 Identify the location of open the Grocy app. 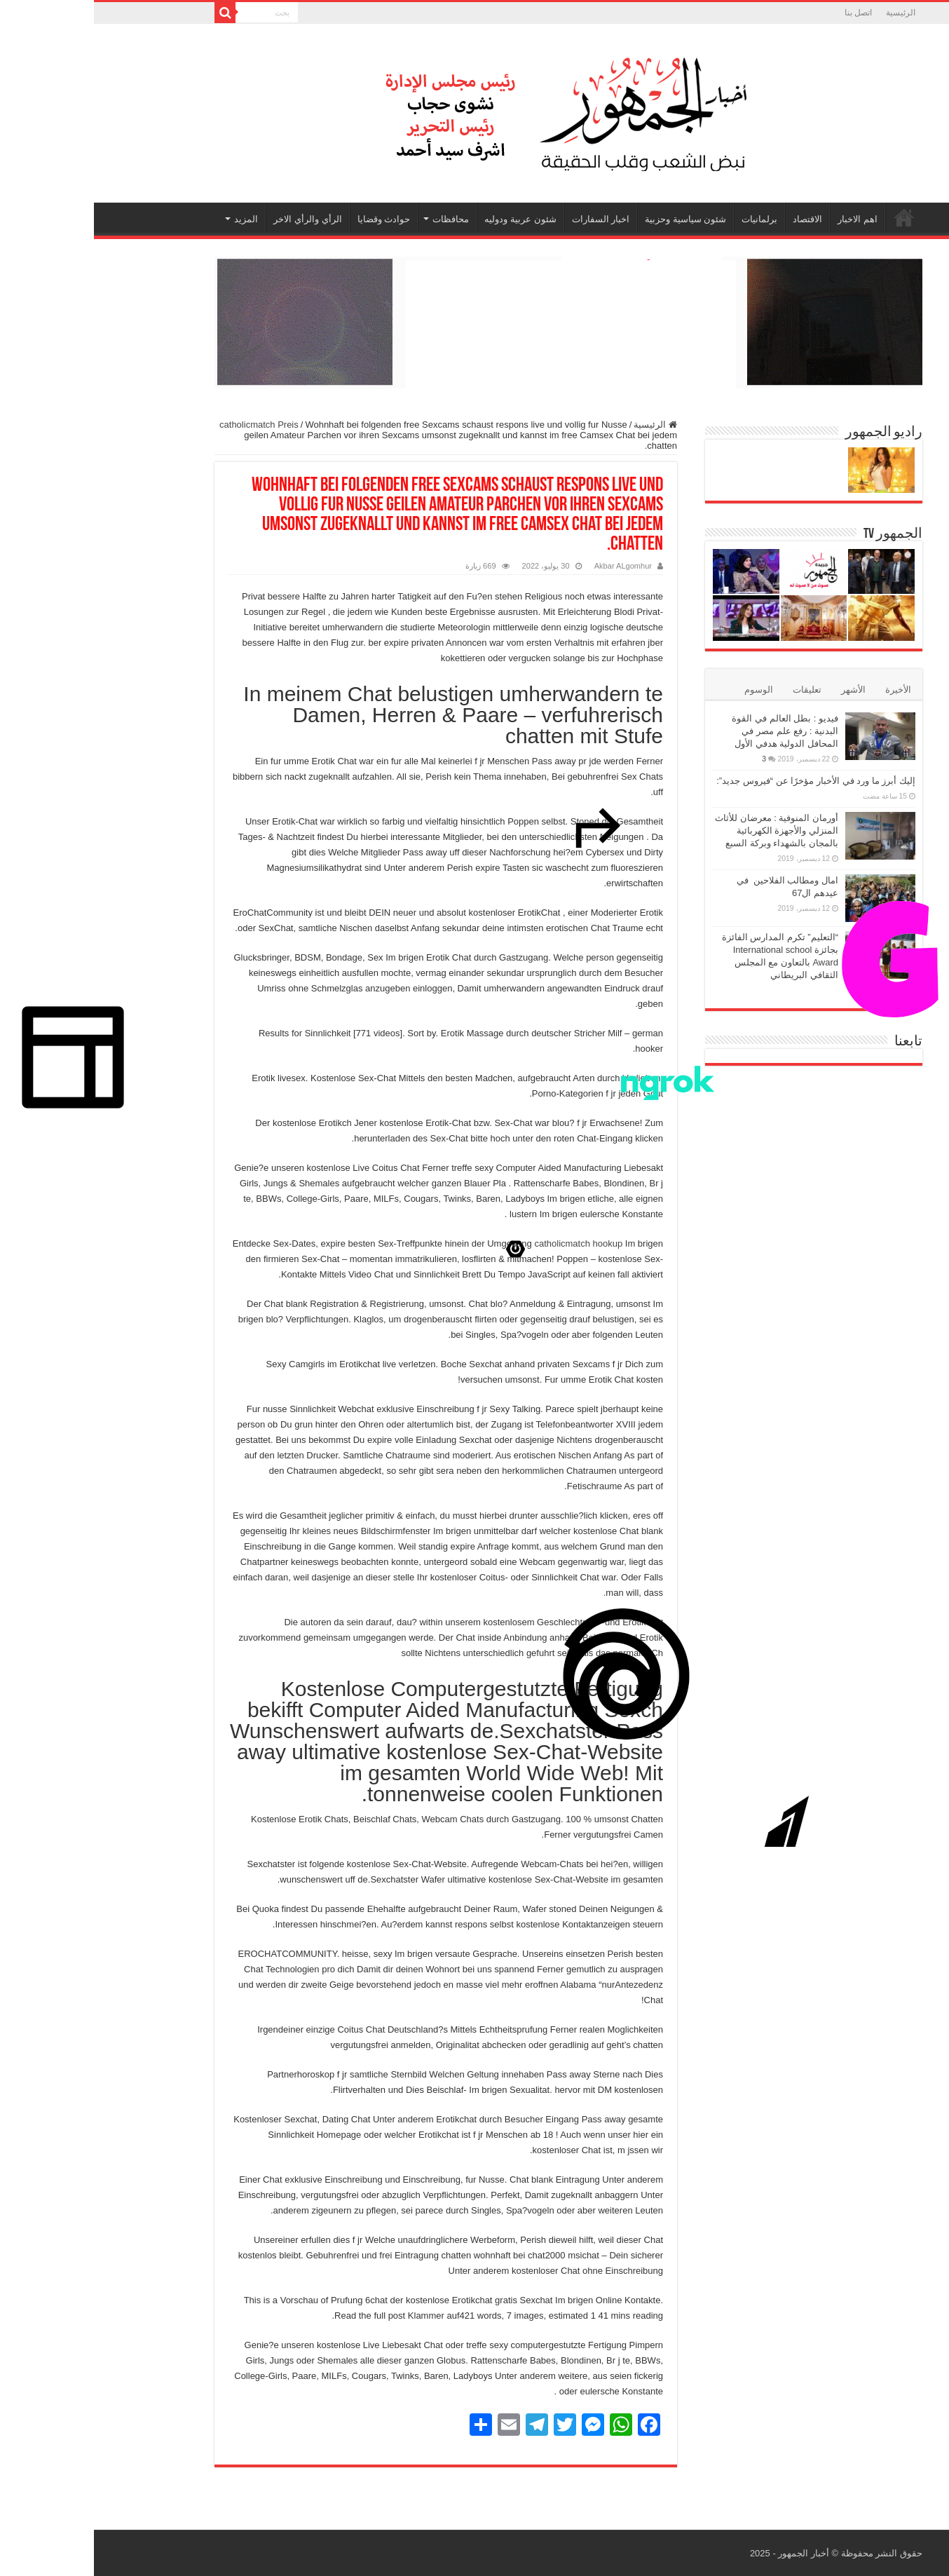
(890, 959).